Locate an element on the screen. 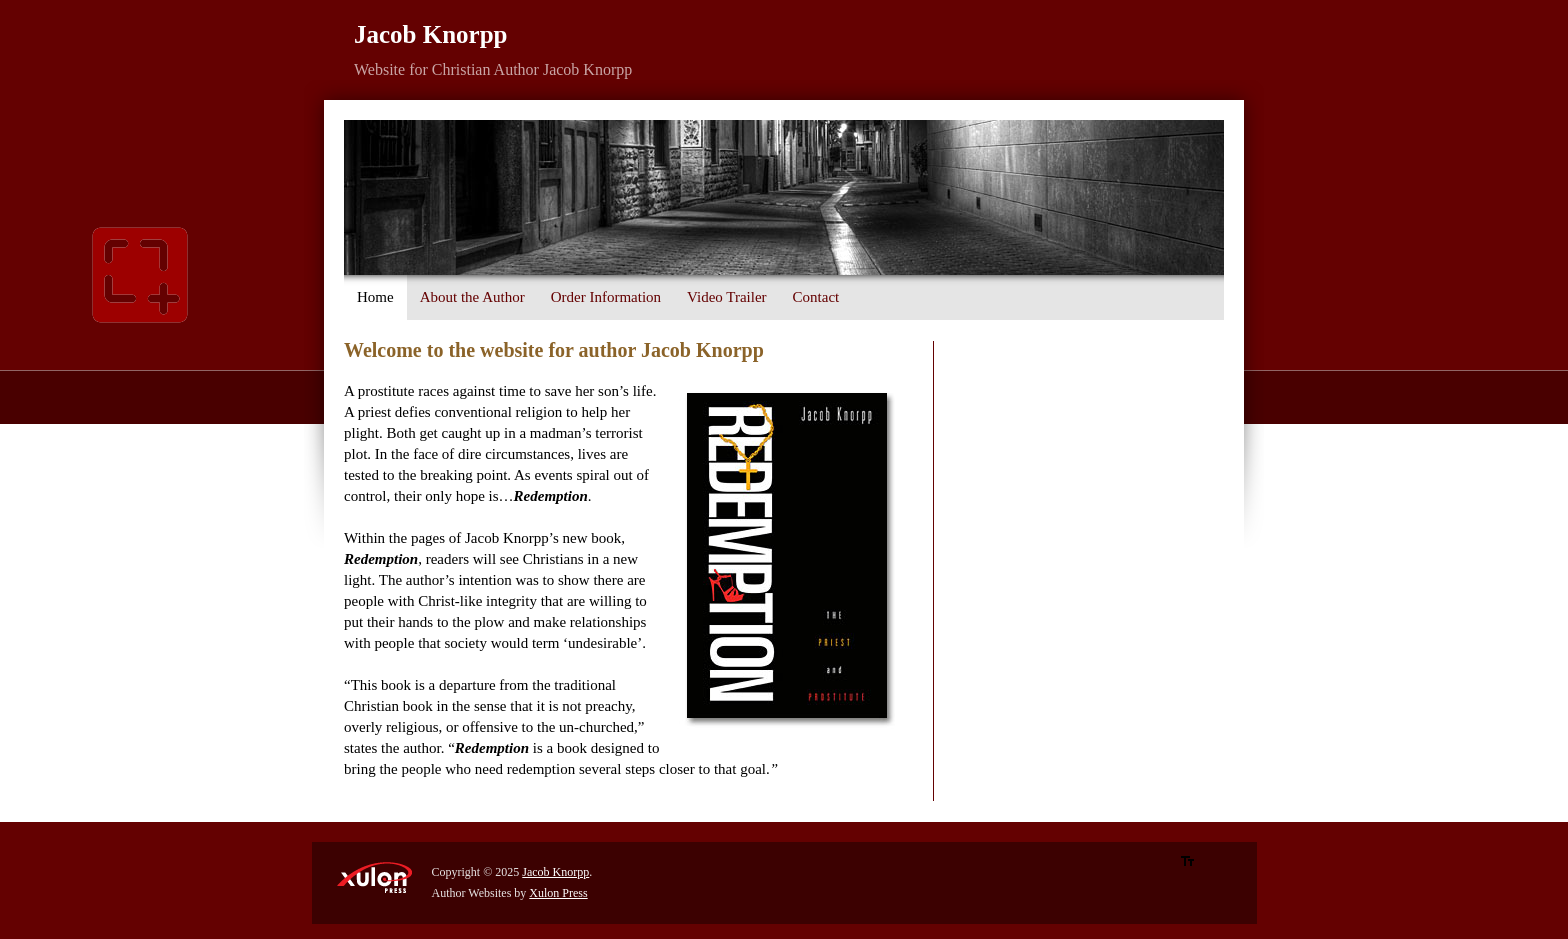 This screenshot has width=1568, height=939. add to current selection is located at coordinates (140, 275).